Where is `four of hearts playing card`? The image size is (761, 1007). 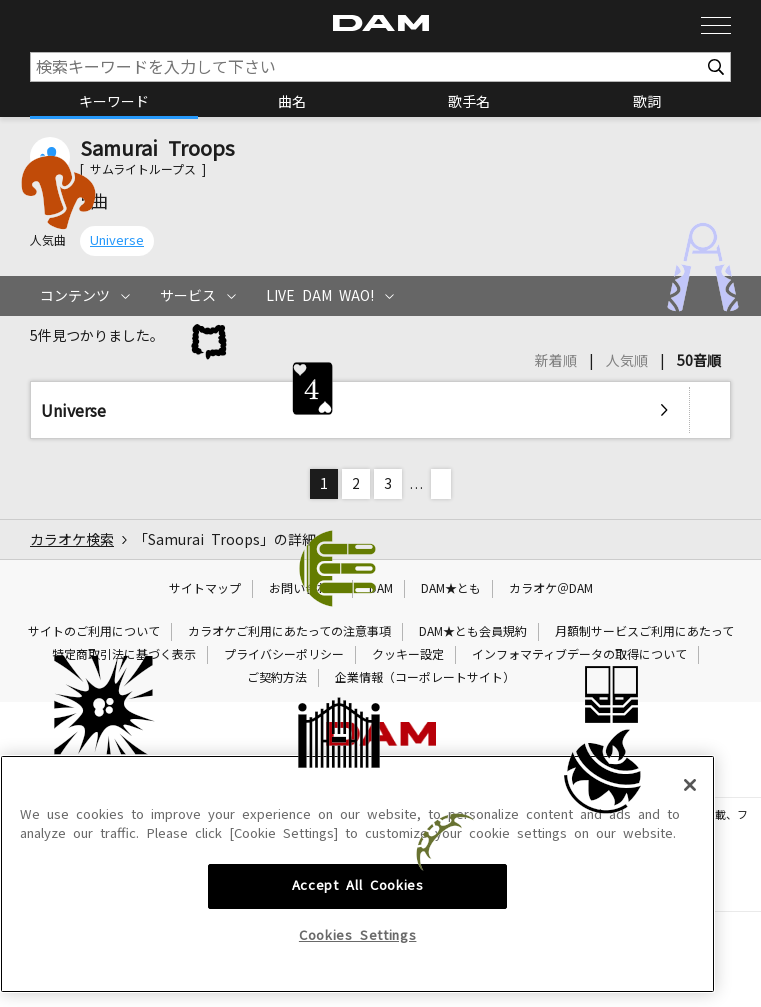
four of hearts playing card is located at coordinates (312, 388).